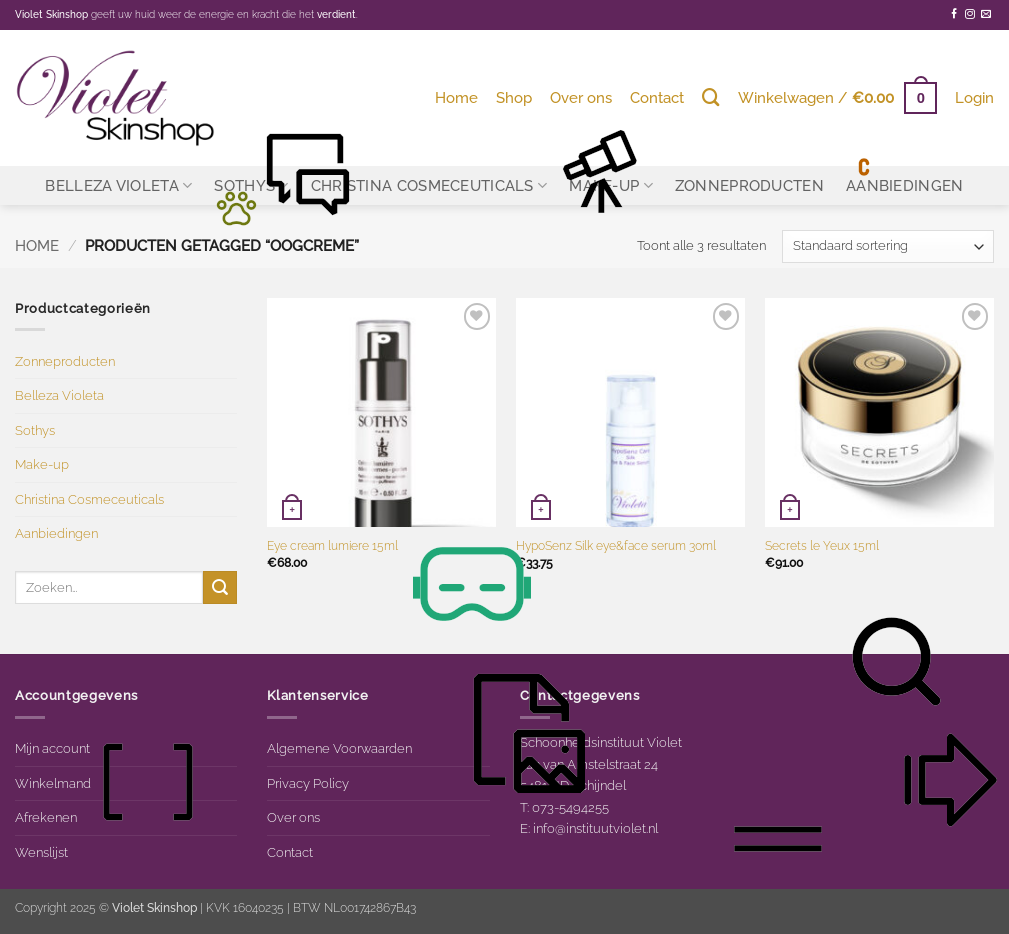 Image resolution: width=1009 pixels, height=934 pixels. What do you see at coordinates (864, 167) in the screenshot?
I see `indicates a "C" grade or rating` at bounding box center [864, 167].